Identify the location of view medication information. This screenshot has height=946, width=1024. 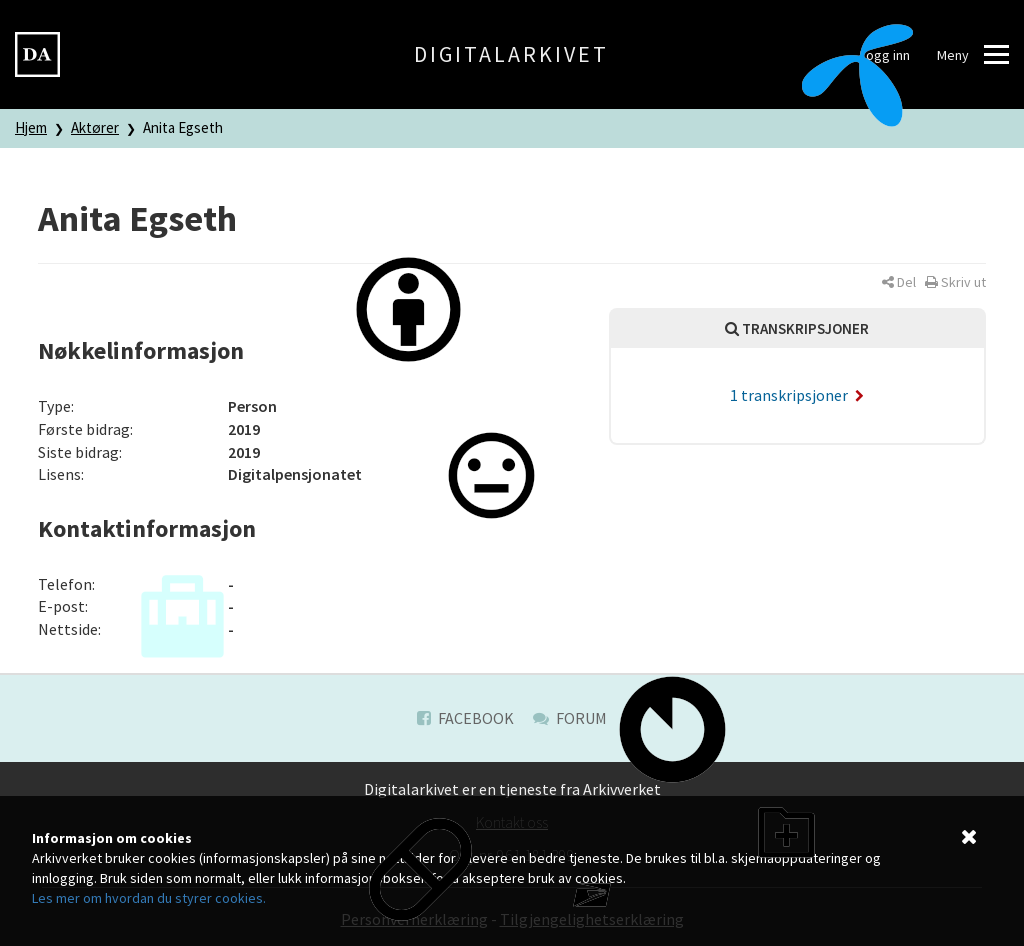
(420, 869).